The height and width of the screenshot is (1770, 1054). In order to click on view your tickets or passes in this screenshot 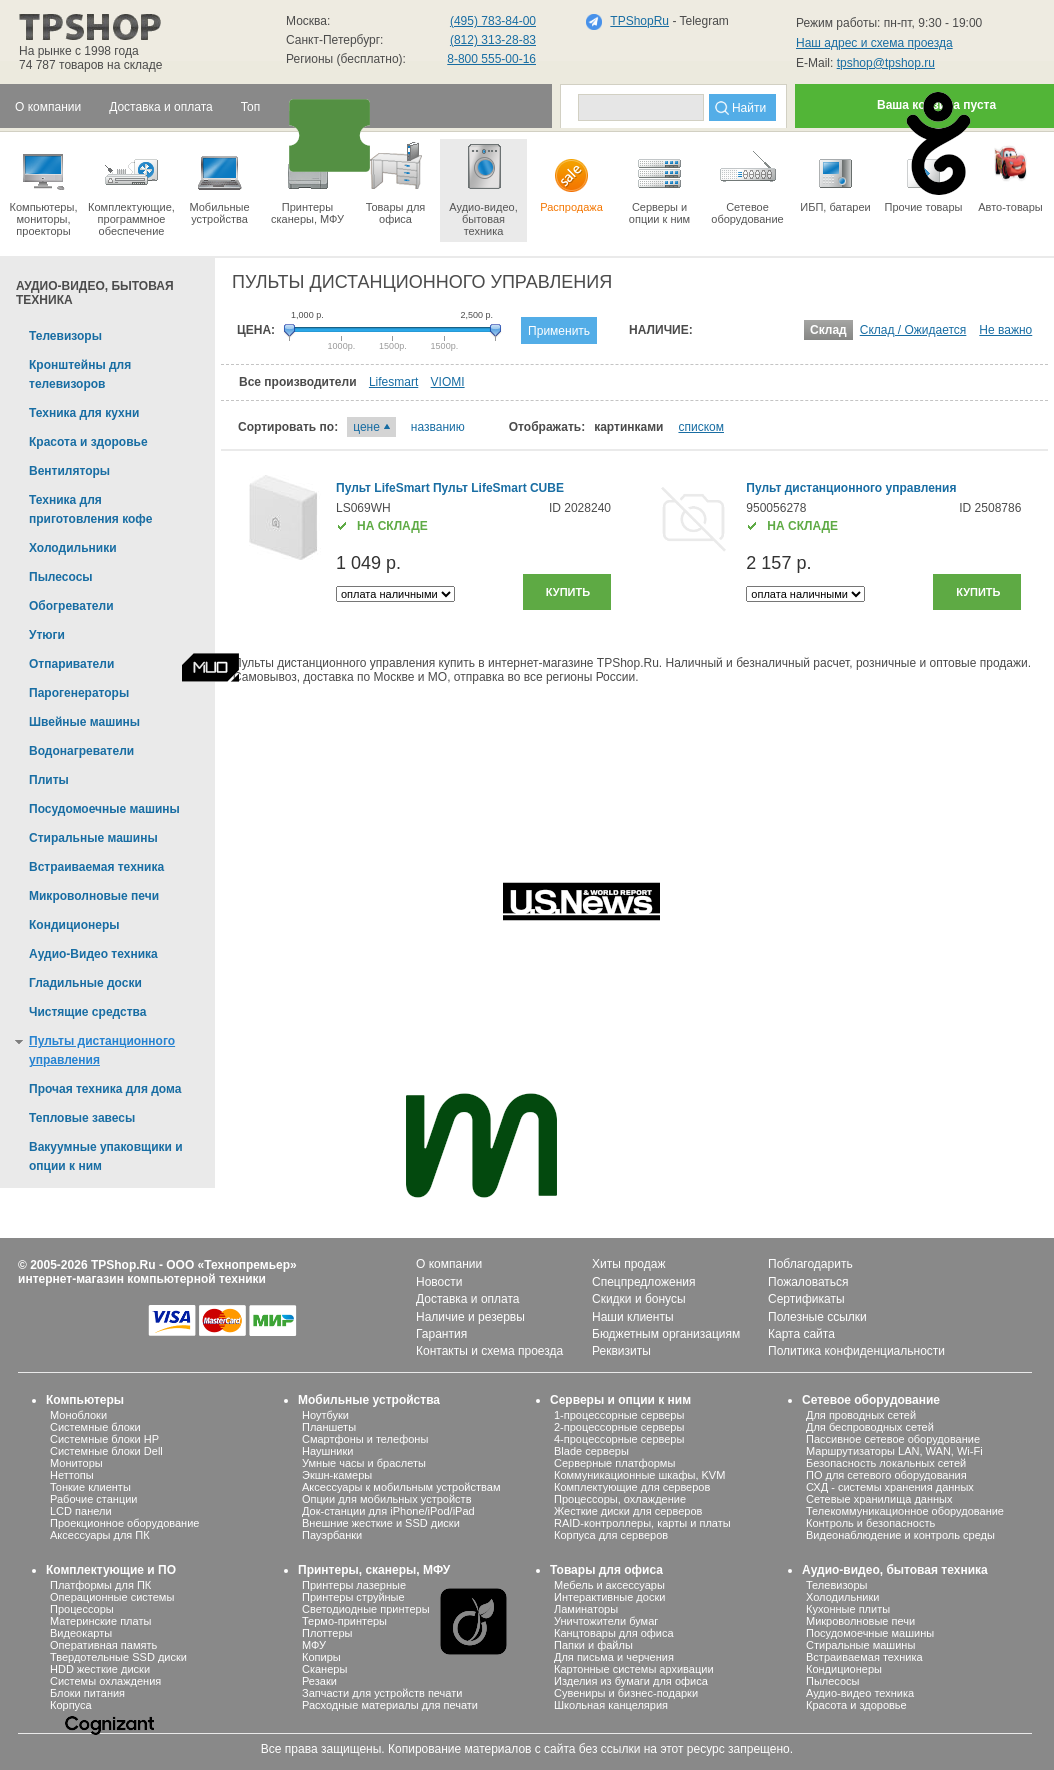, I will do `click(329, 135)`.